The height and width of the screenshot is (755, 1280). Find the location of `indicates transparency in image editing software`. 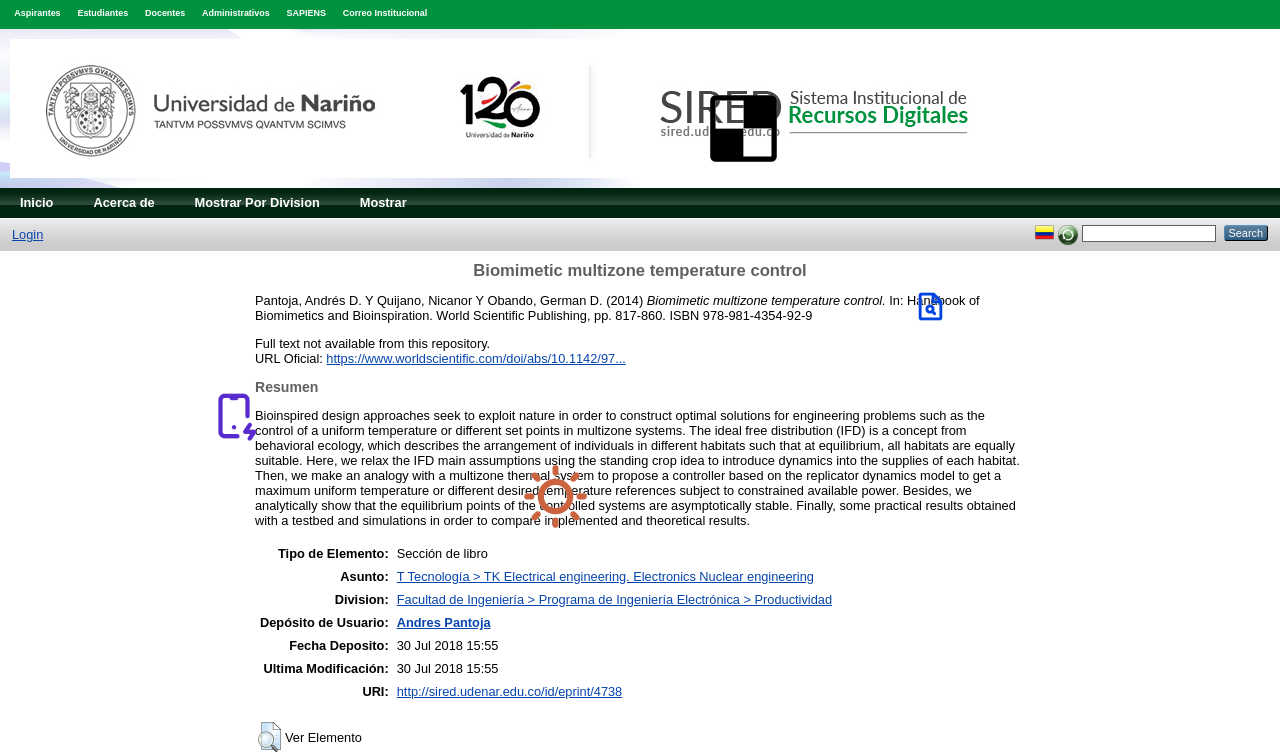

indicates transparency in image editing software is located at coordinates (743, 128).